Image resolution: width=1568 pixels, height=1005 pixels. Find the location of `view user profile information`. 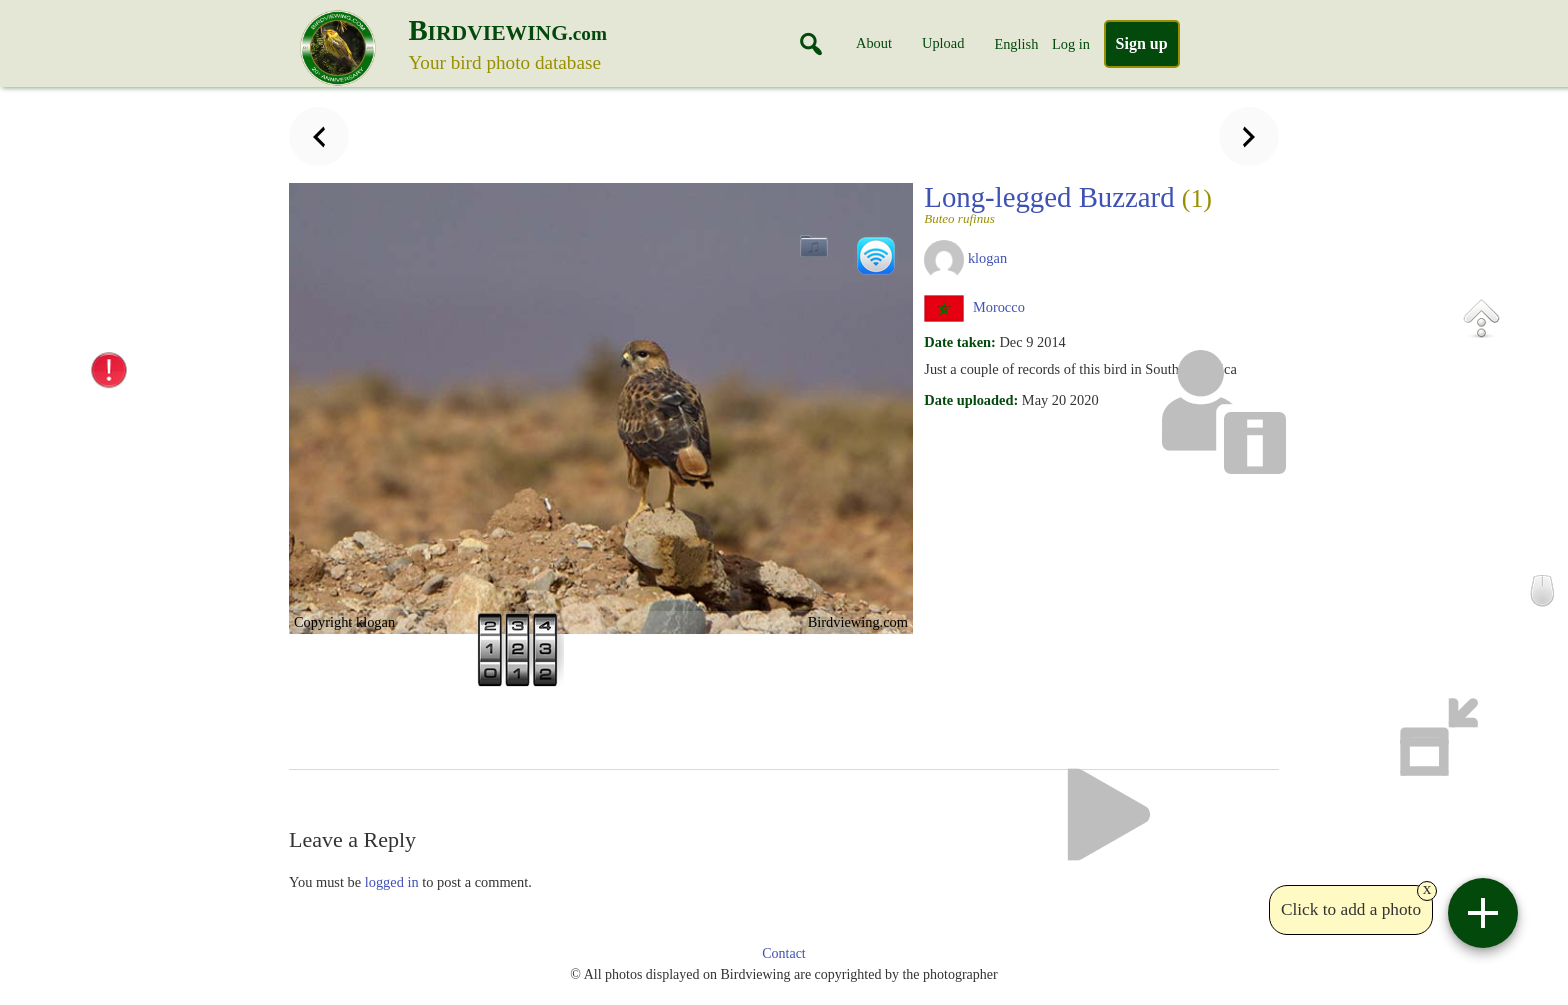

view user profile information is located at coordinates (1224, 412).